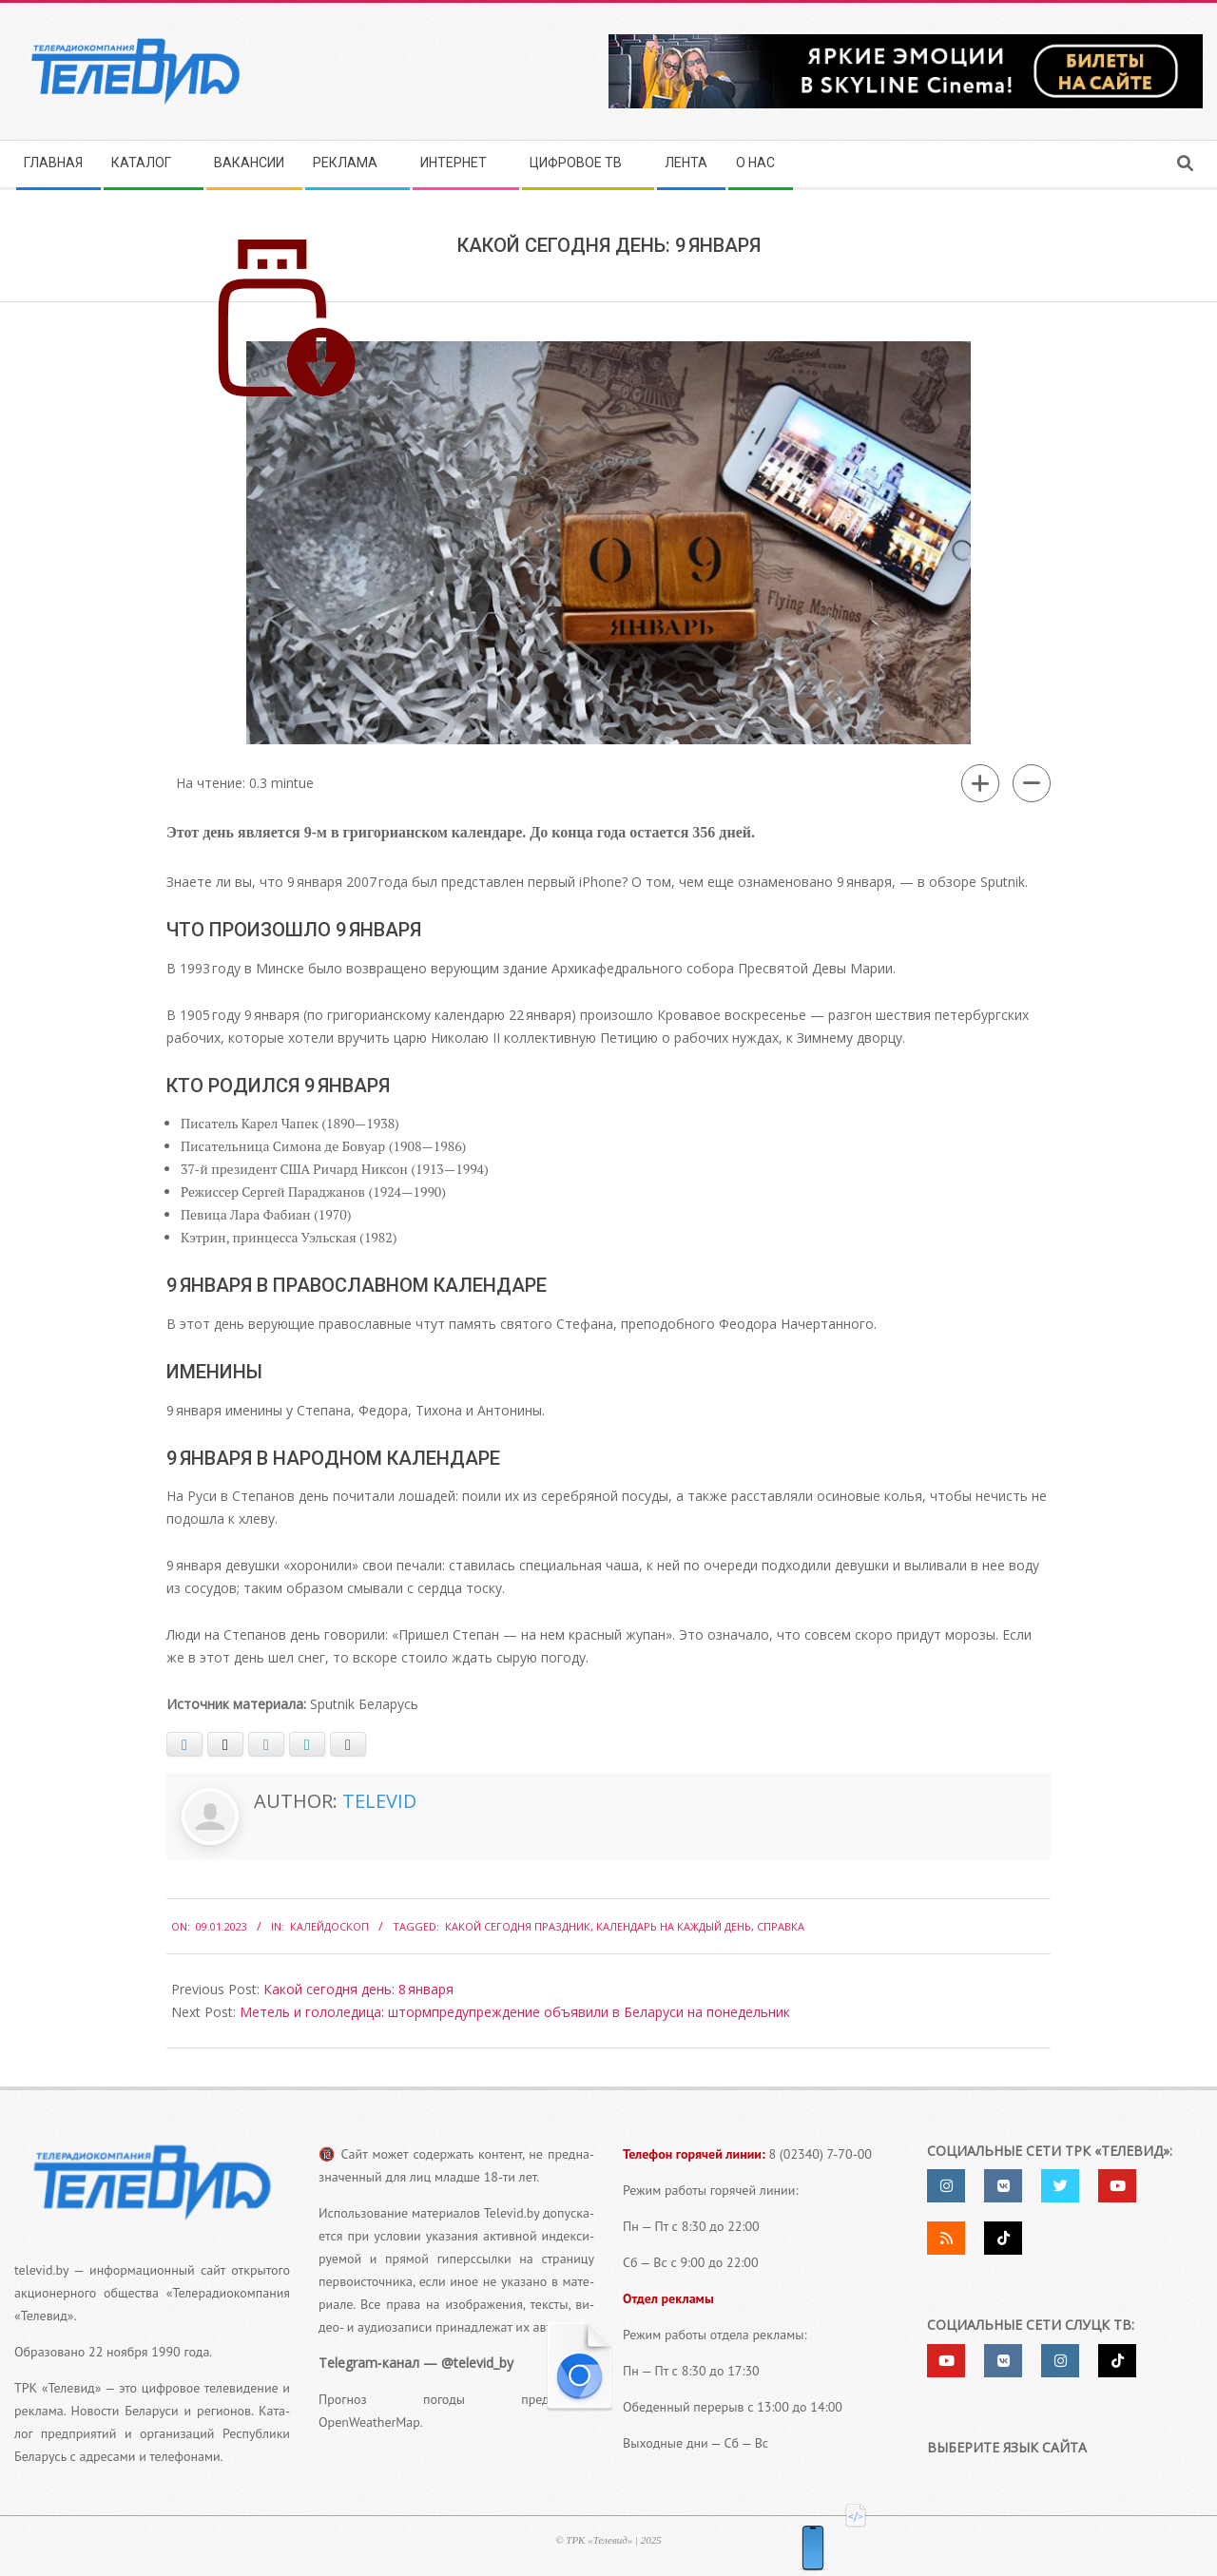 The width and height of the screenshot is (1217, 2576). I want to click on open a document in chromium browser, so click(579, 2365).